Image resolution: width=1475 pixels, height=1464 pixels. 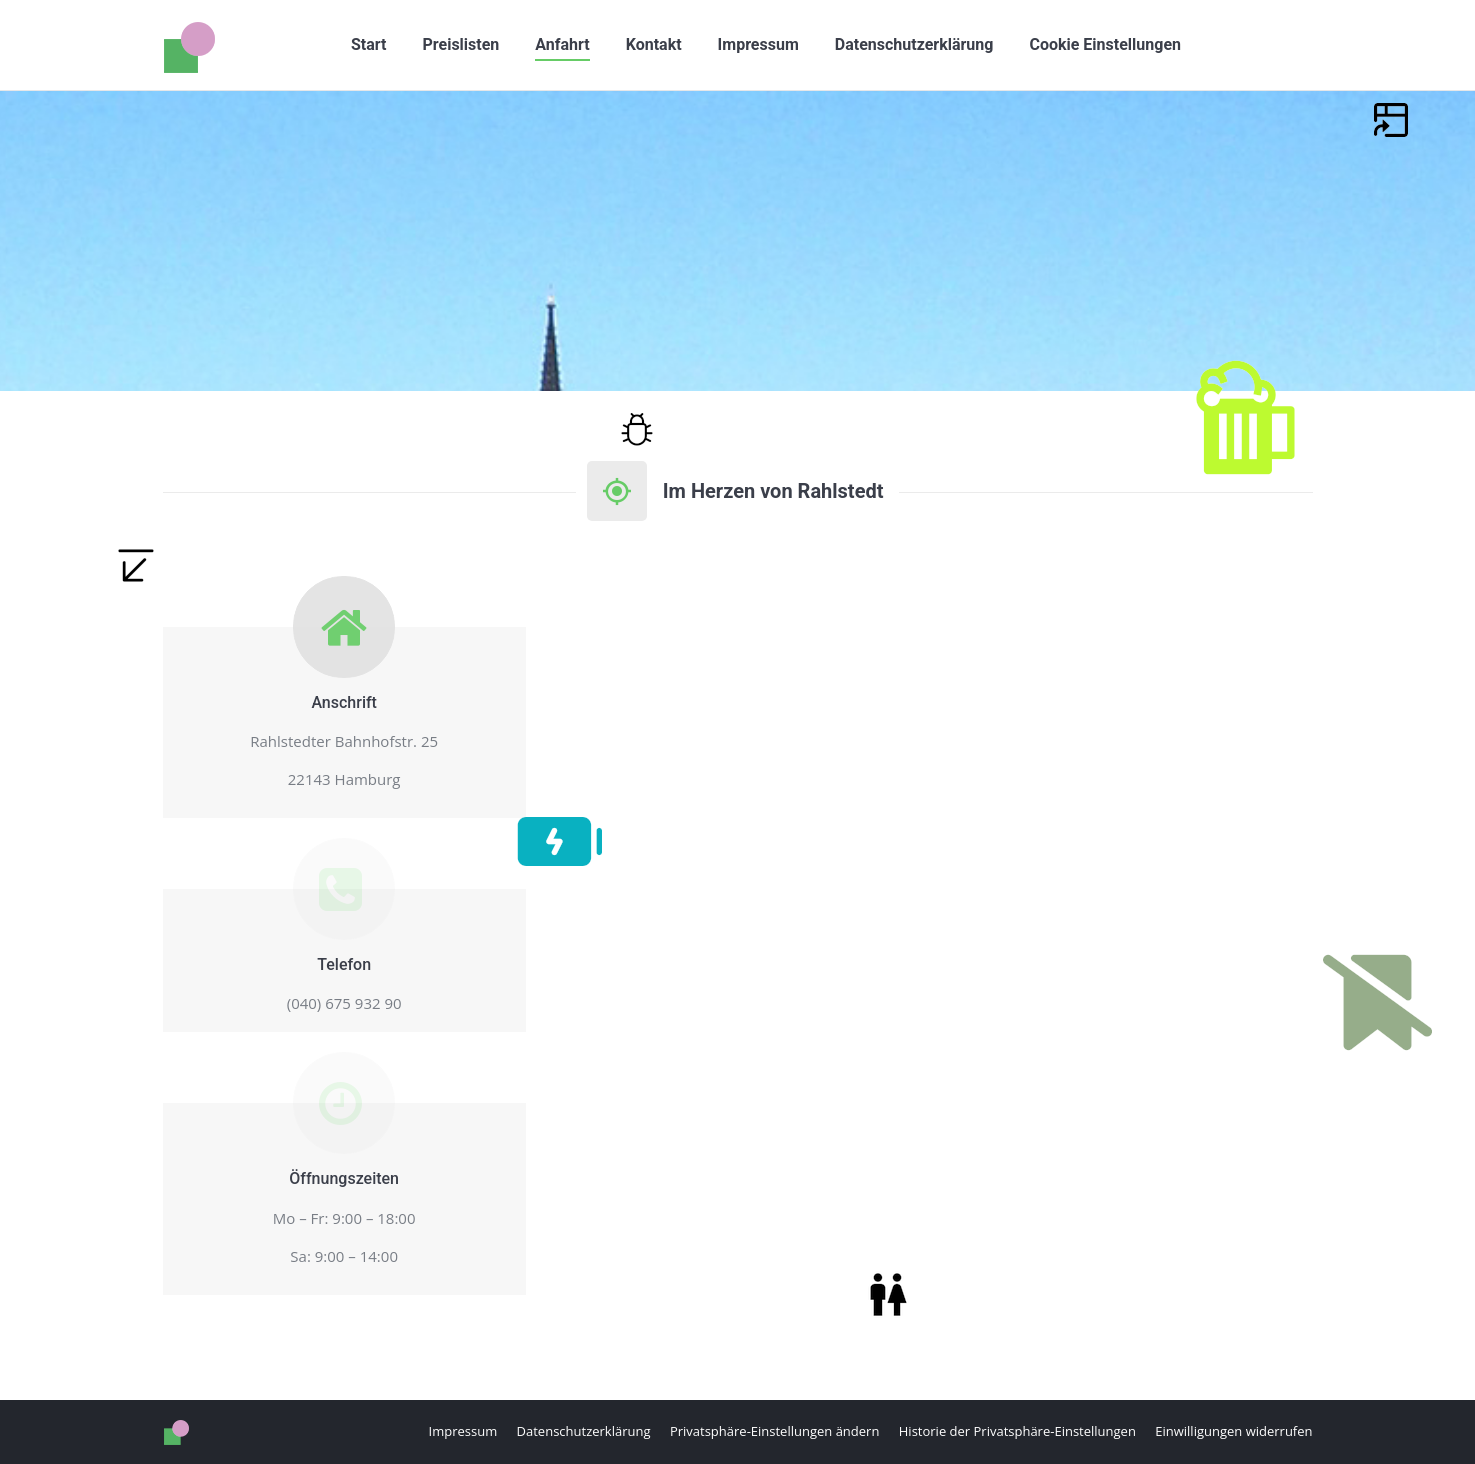 I want to click on remove from saved bookmarks, so click(x=1377, y=1002).